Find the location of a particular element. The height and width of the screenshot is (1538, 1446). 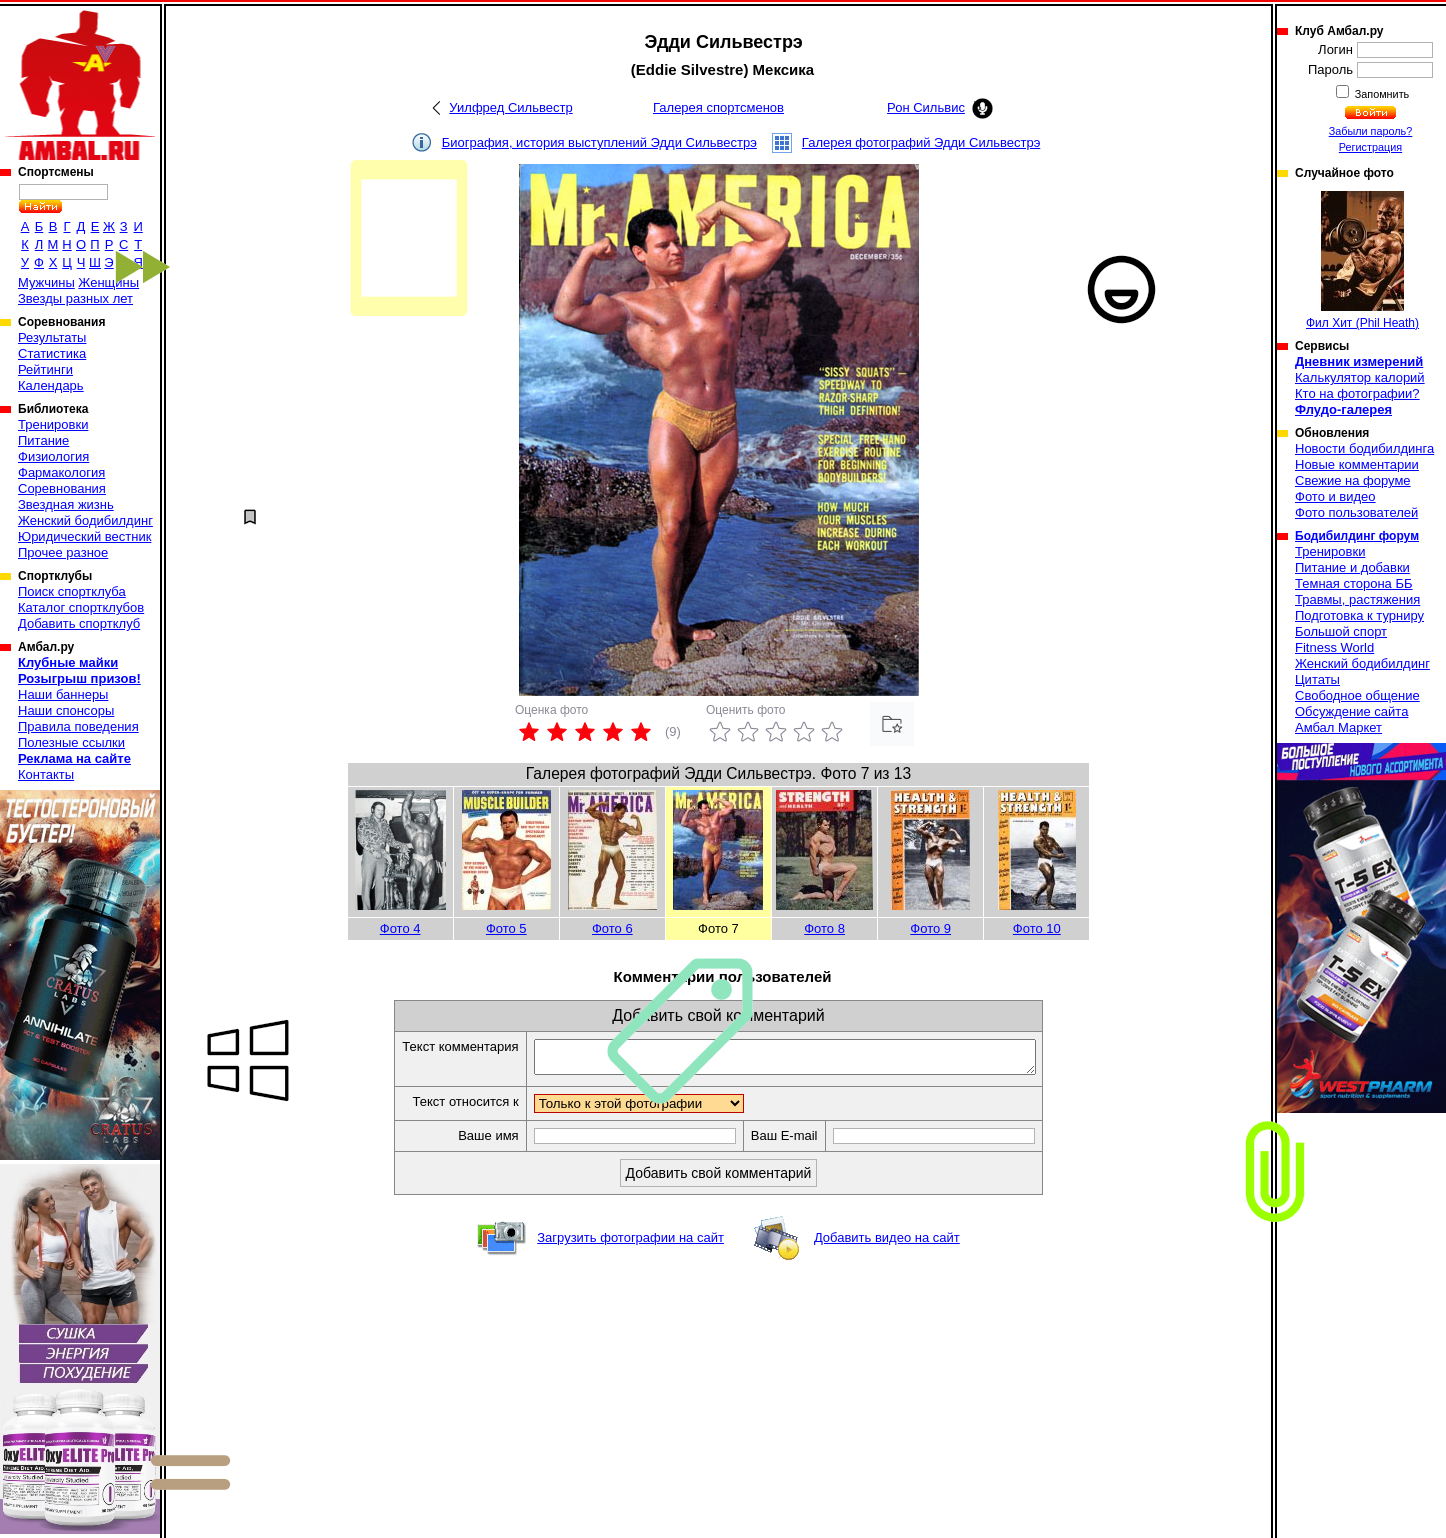

bookmark this item is located at coordinates (250, 517).